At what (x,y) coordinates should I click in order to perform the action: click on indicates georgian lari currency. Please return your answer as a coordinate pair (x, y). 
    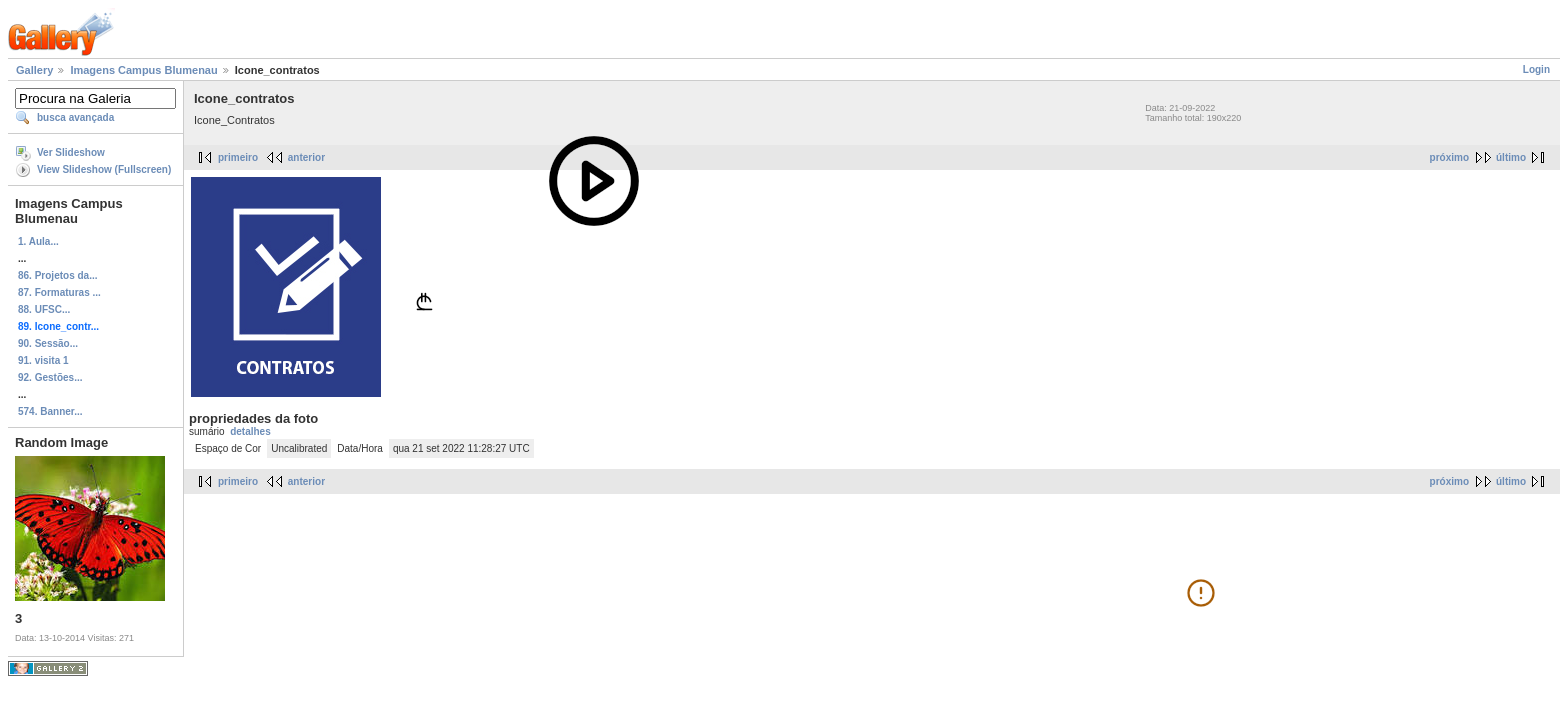
    Looking at the image, I should click on (424, 301).